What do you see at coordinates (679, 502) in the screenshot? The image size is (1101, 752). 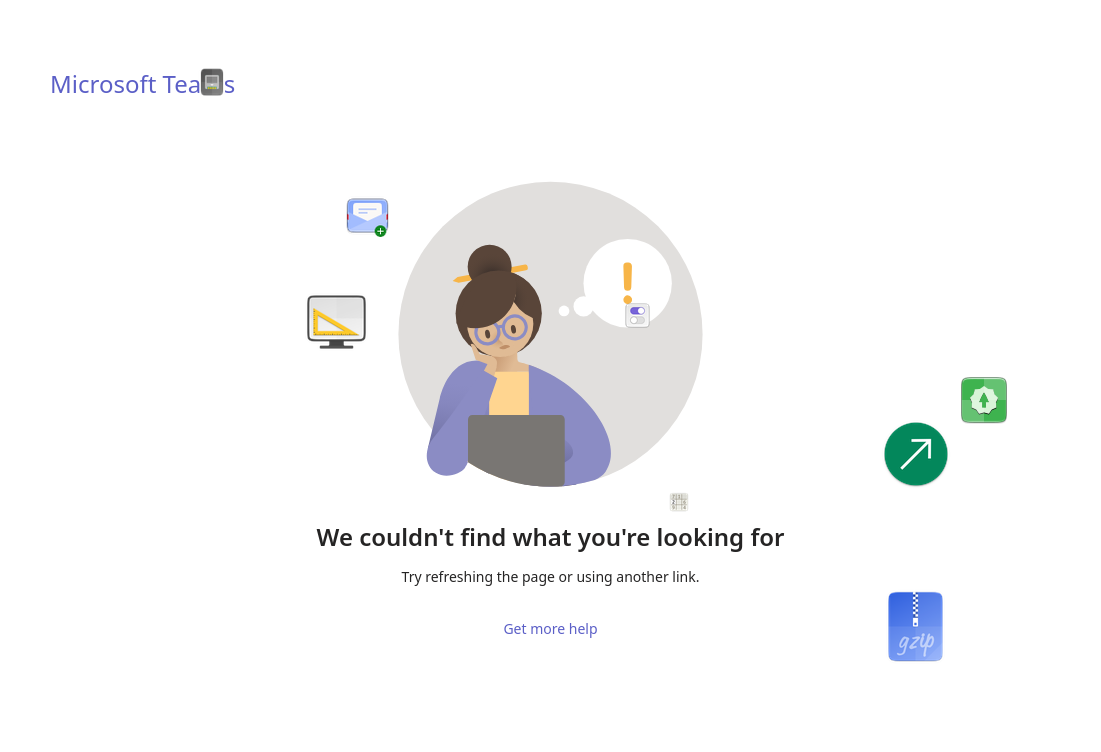 I see `open the sudoku puzzle game` at bounding box center [679, 502].